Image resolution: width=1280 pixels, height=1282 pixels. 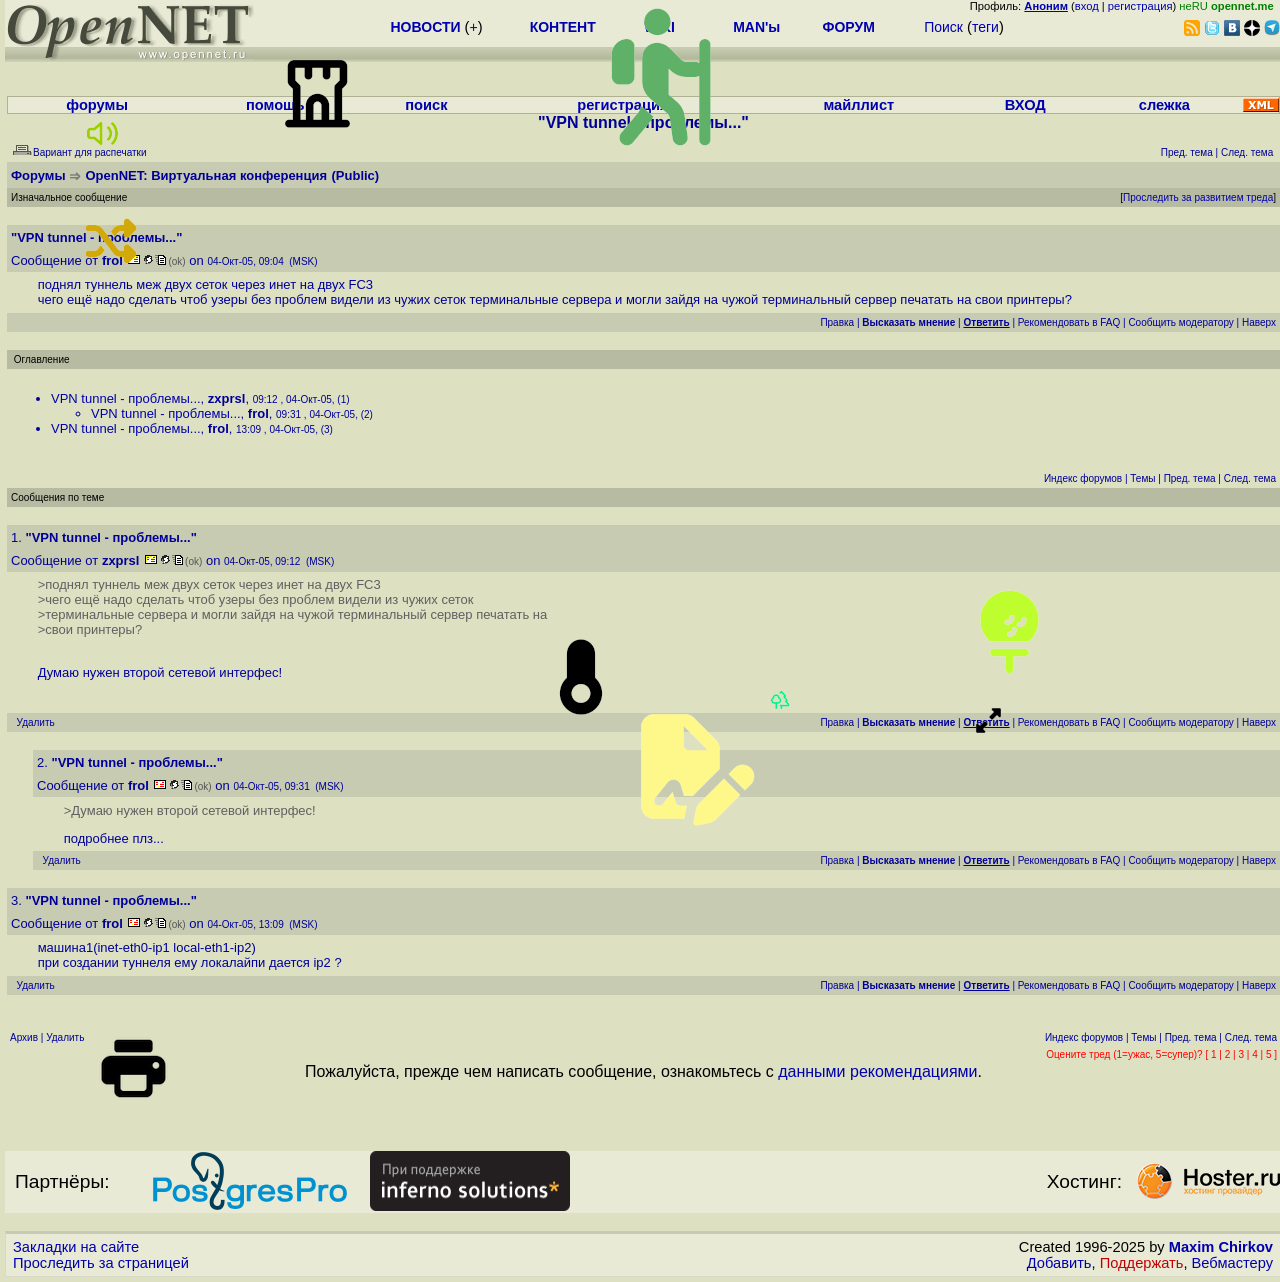 I want to click on indicates lowest temperature setting or reading, so click(x=581, y=677).